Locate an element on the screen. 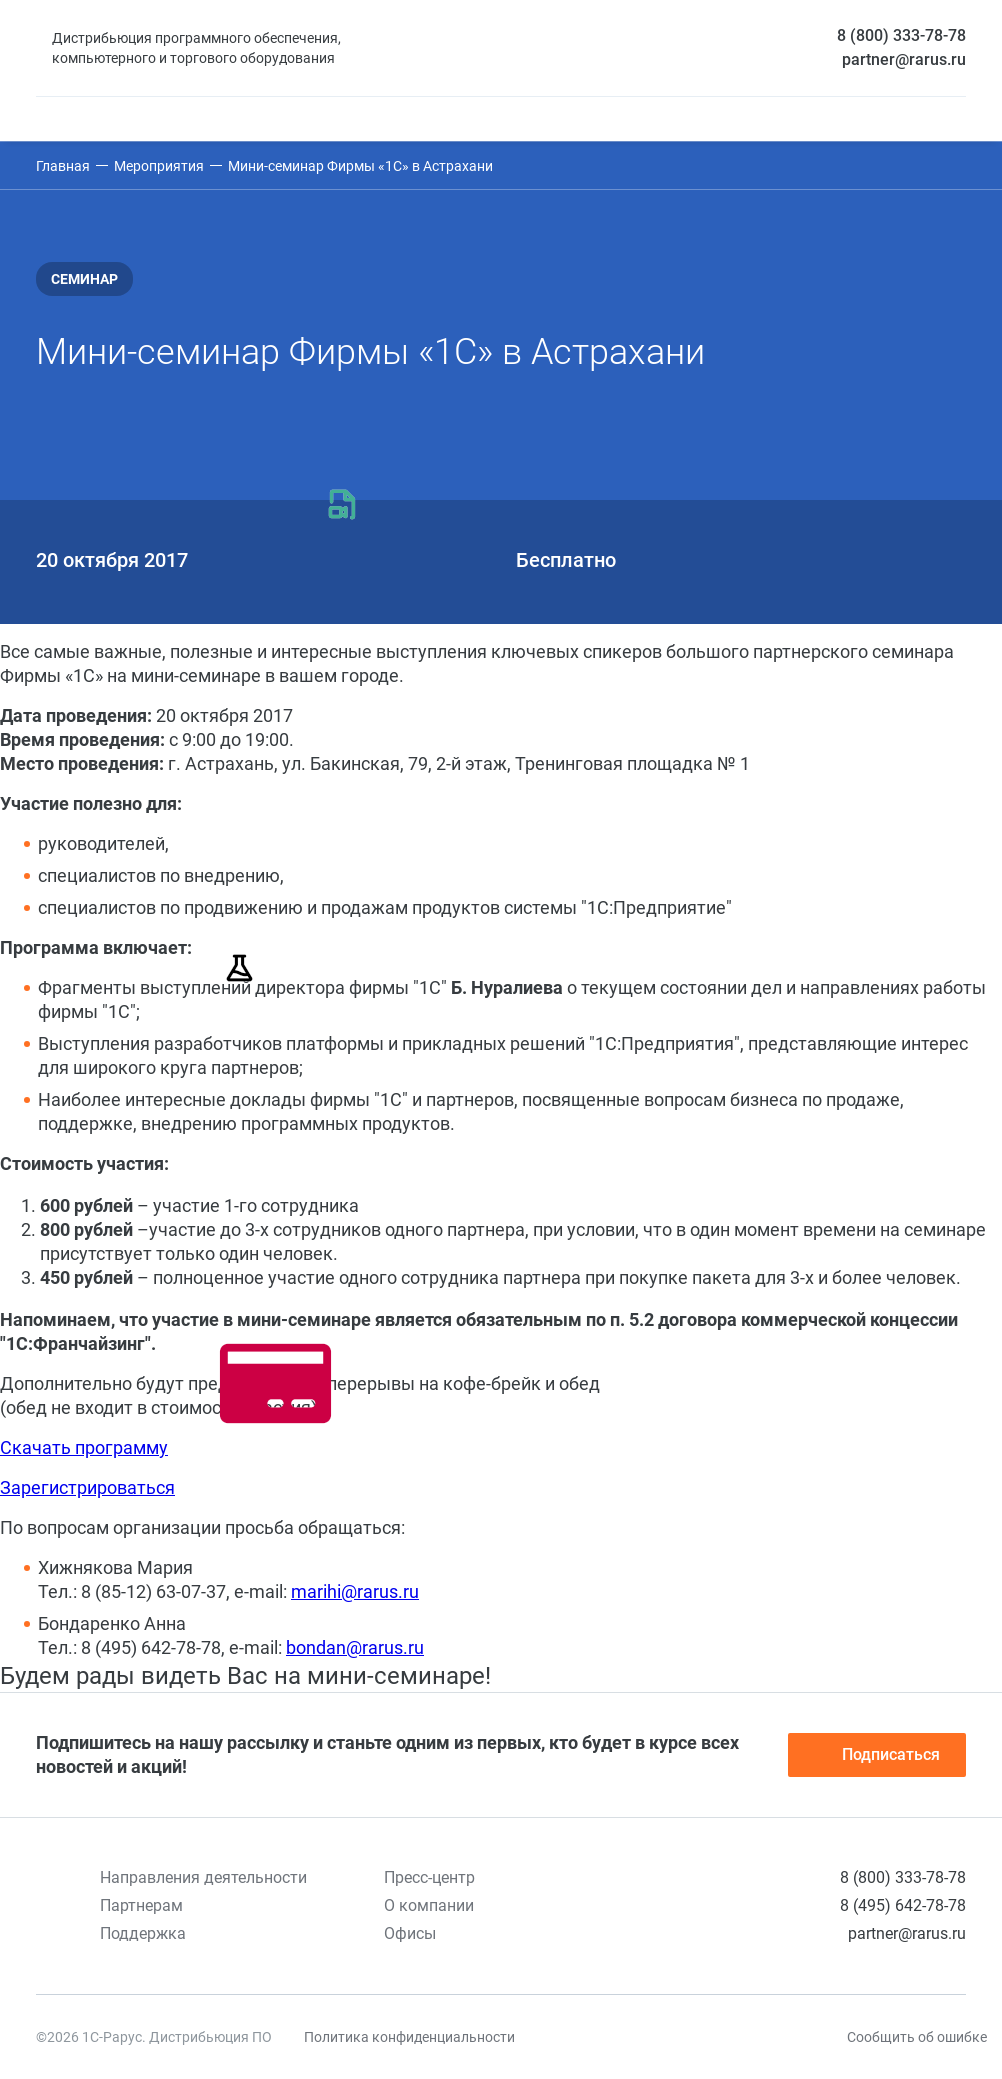  access experimental or beta features is located at coordinates (239, 968).